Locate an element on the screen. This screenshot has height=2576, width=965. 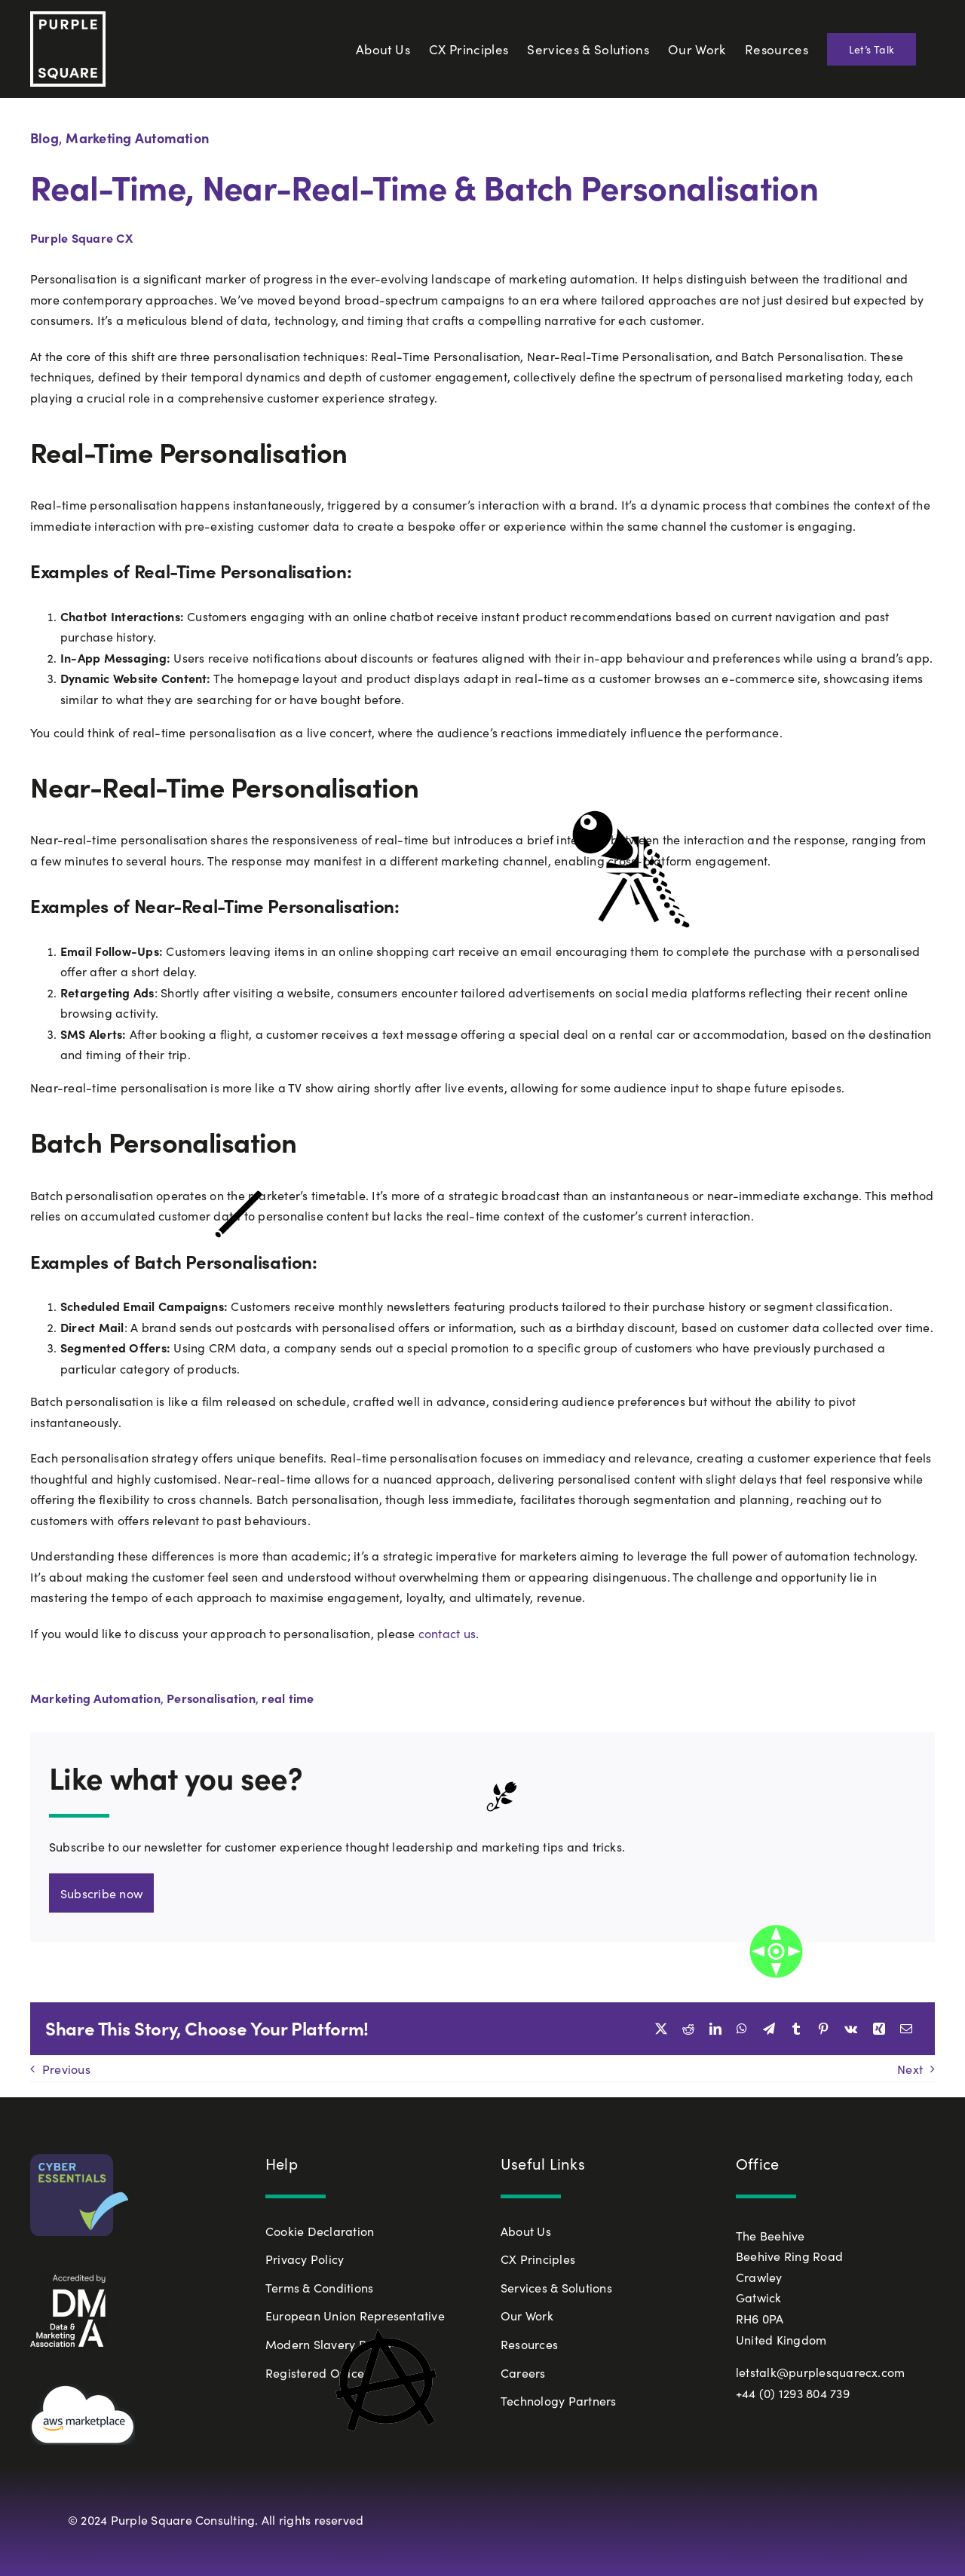
place a straight pipe segment is located at coordinates (238, 1214).